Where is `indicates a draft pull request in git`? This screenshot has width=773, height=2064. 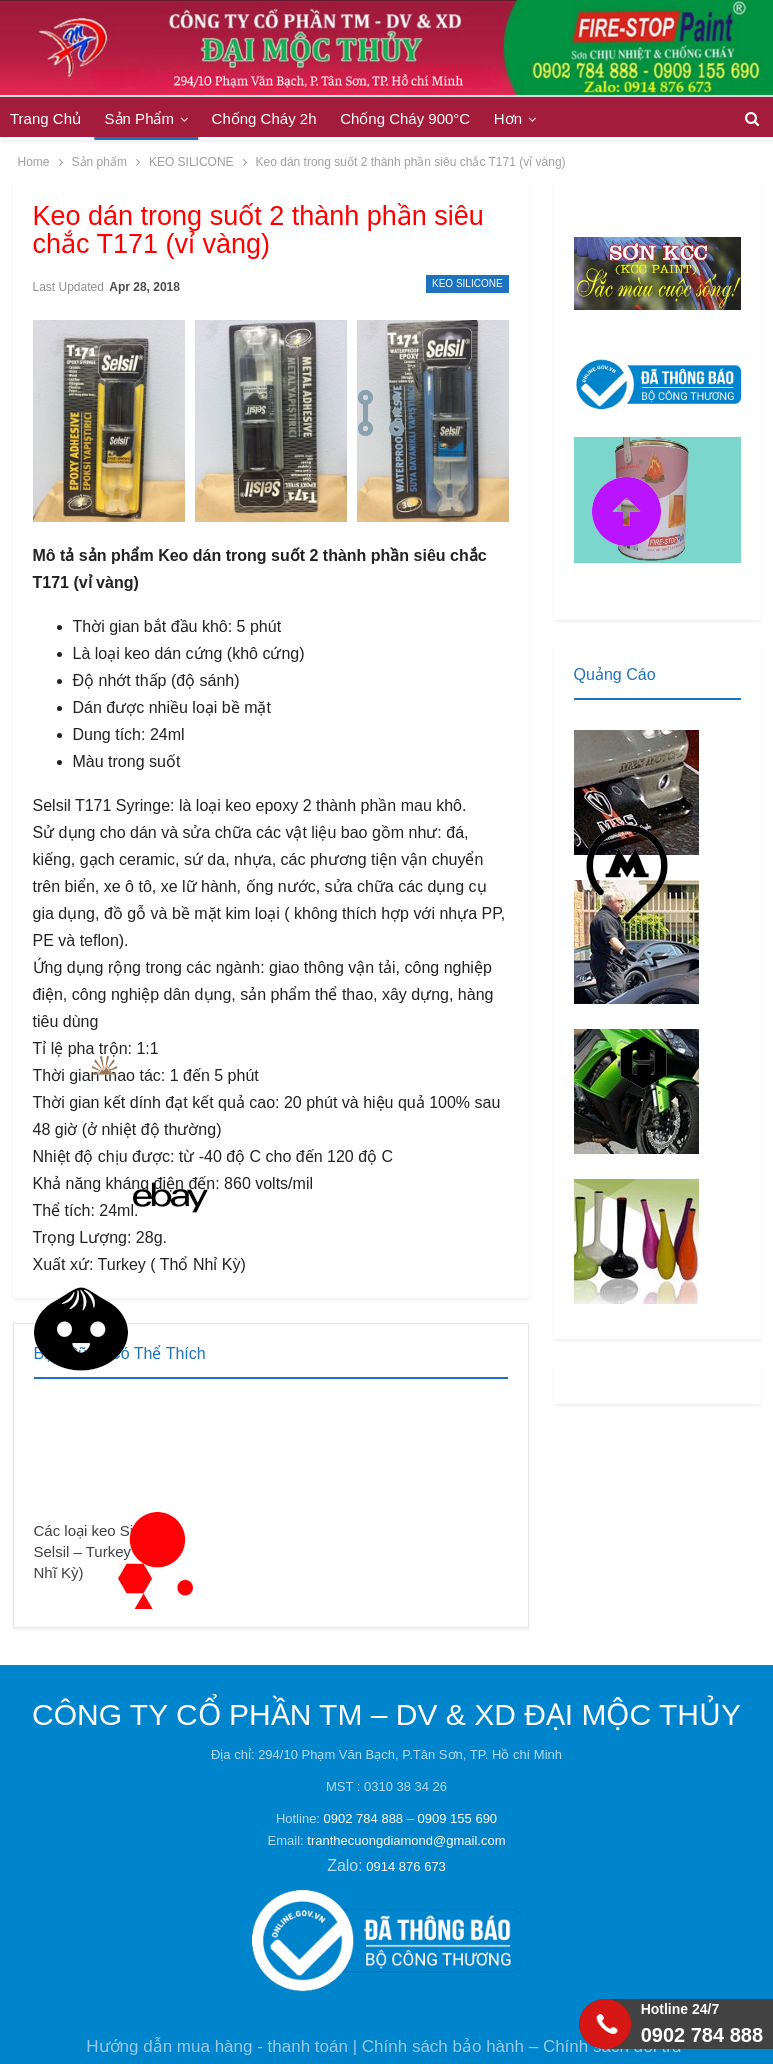
indicates a draft pull request in git is located at coordinates (381, 413).